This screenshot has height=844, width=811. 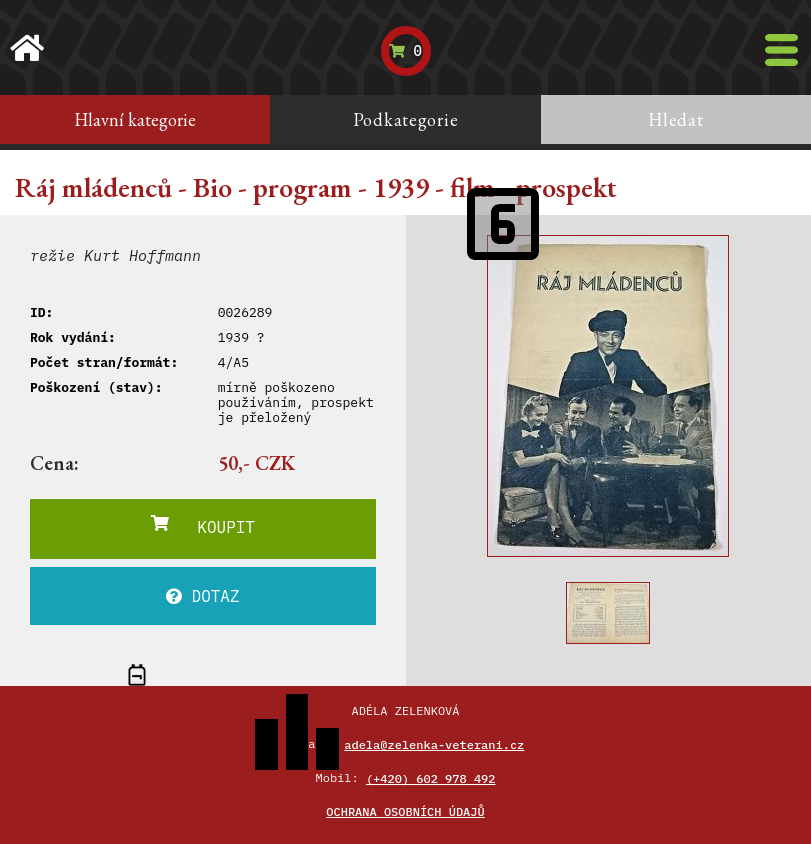 I want to click on access your backpack or inventory, so click(x=137, y=675).